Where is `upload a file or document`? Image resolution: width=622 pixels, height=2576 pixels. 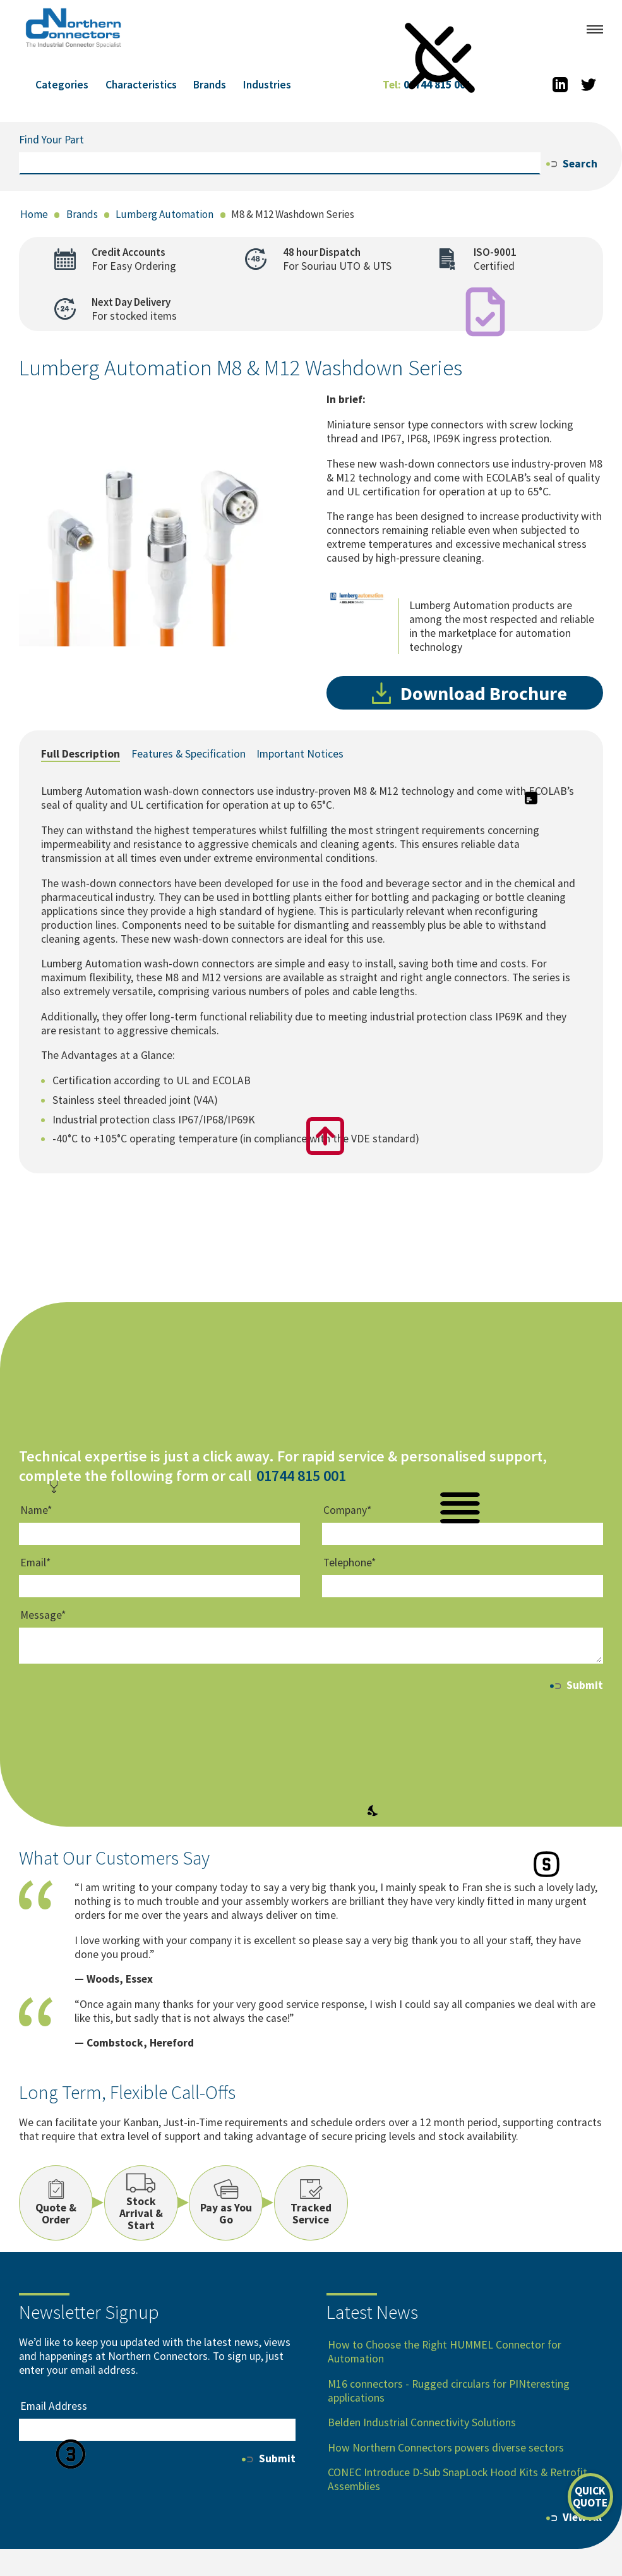
upload a file or document is located at coordinates (325, 1136).